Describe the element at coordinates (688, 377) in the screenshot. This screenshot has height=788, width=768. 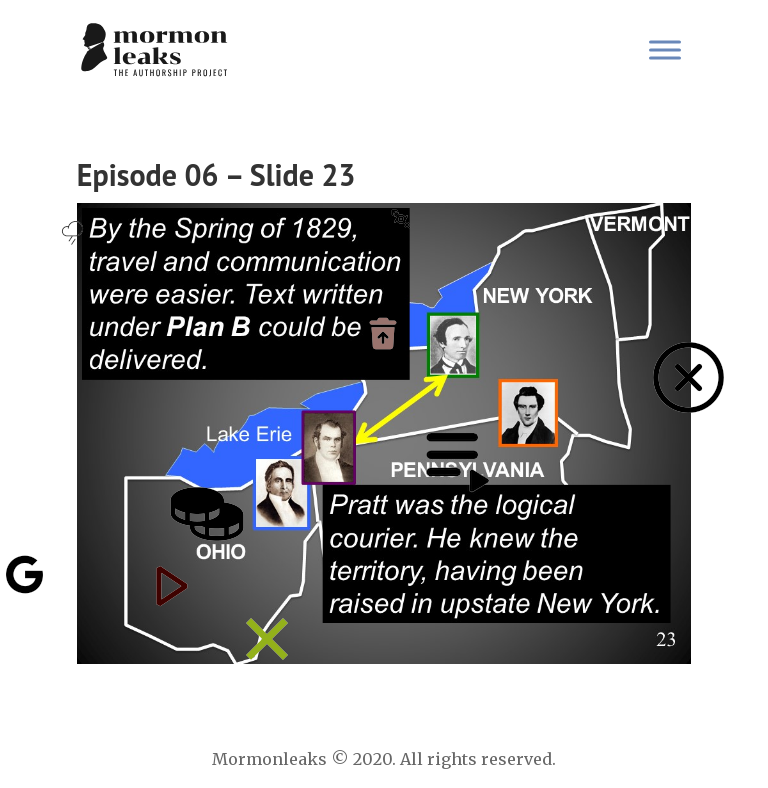
I see `close or dismiss a dialog` at that location.